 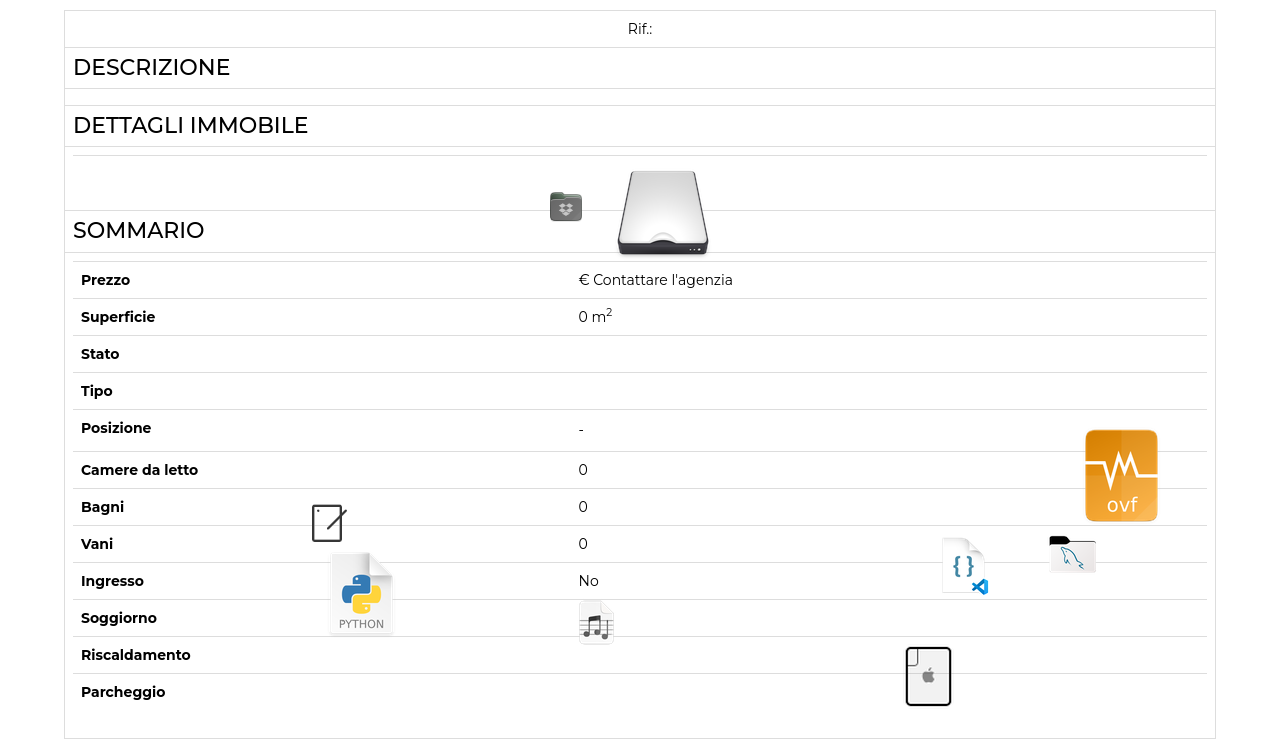 What do you see at coordinates (963, 566) in the screenshot?
I see `open a LESS stylesheet file in Visual Studio Code` at bounding box center [963, 566].